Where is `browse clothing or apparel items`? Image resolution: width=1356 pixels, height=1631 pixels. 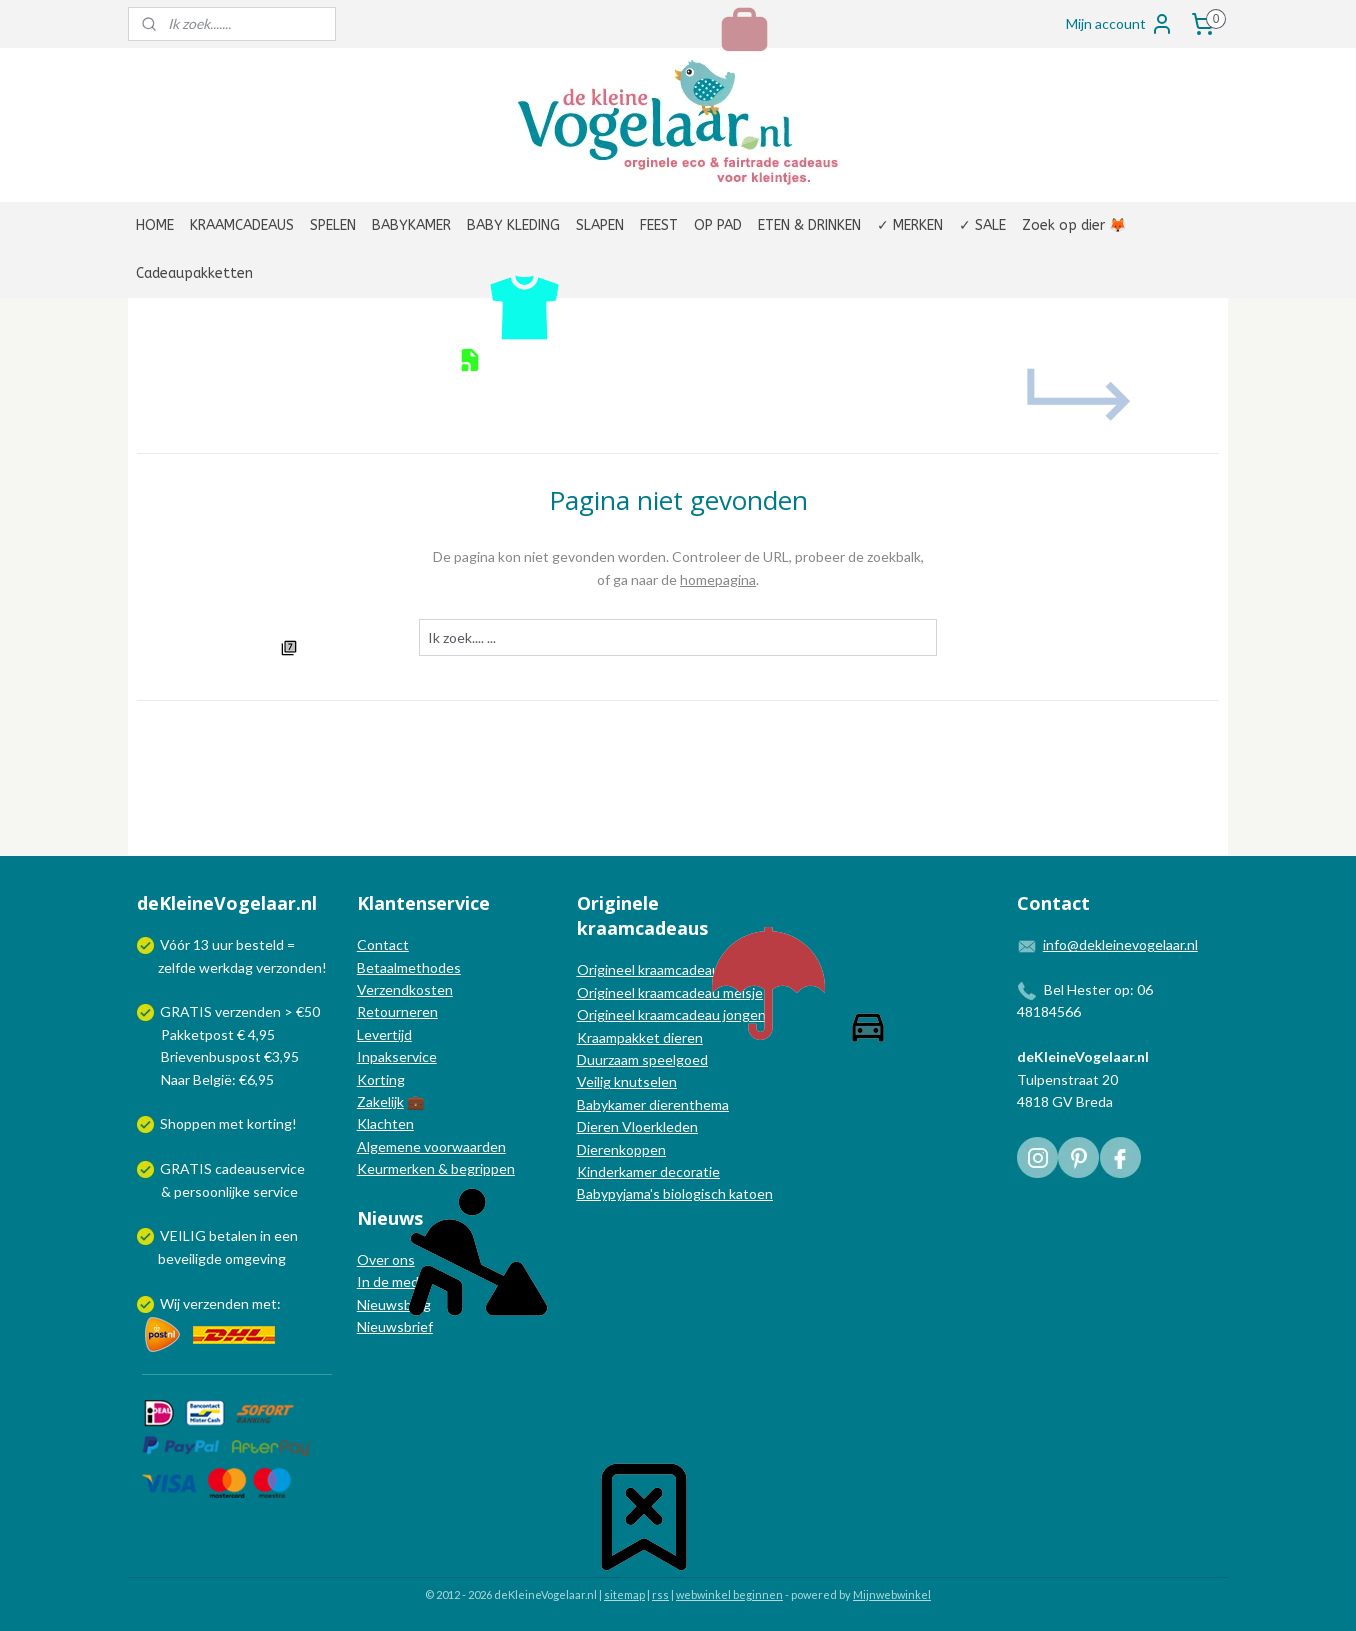 browse clothing or apparel items is located at coordinates (524, 307).